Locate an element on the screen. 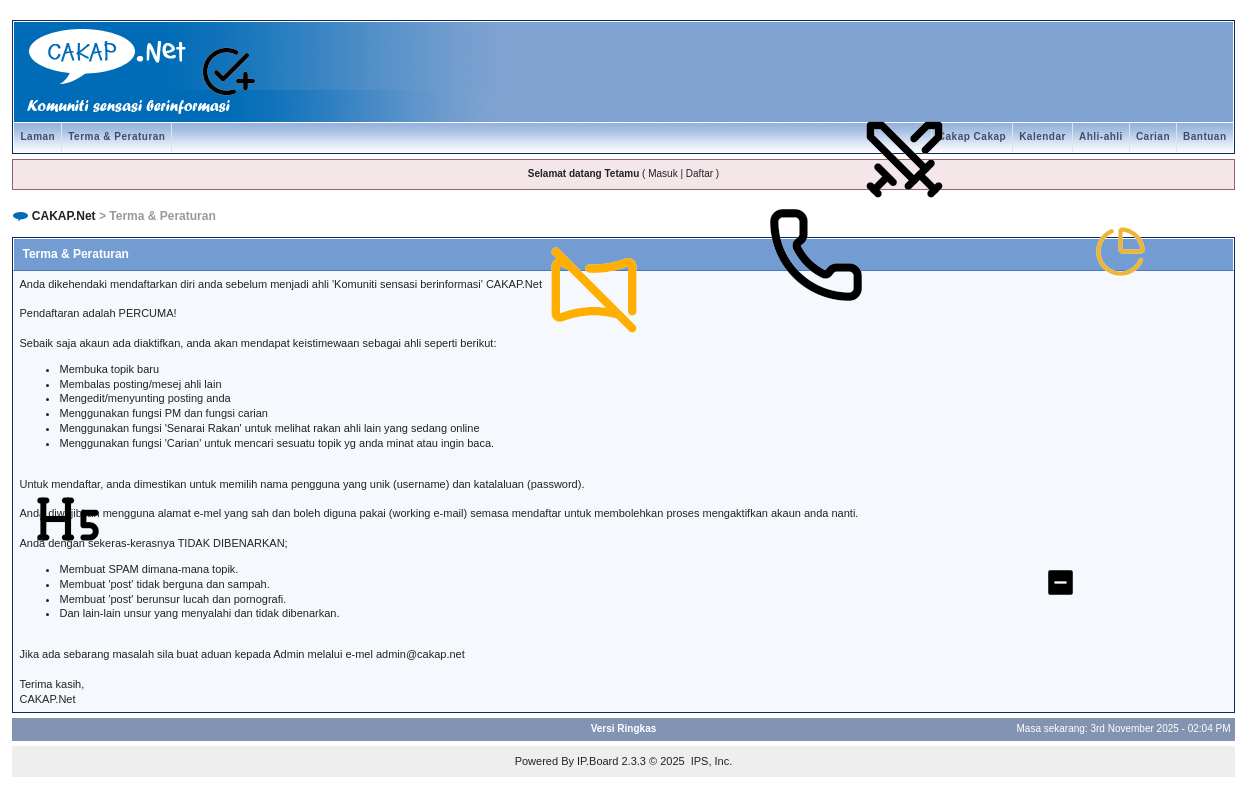  initiate battle or combat mode is located at coordinates (904, 159).